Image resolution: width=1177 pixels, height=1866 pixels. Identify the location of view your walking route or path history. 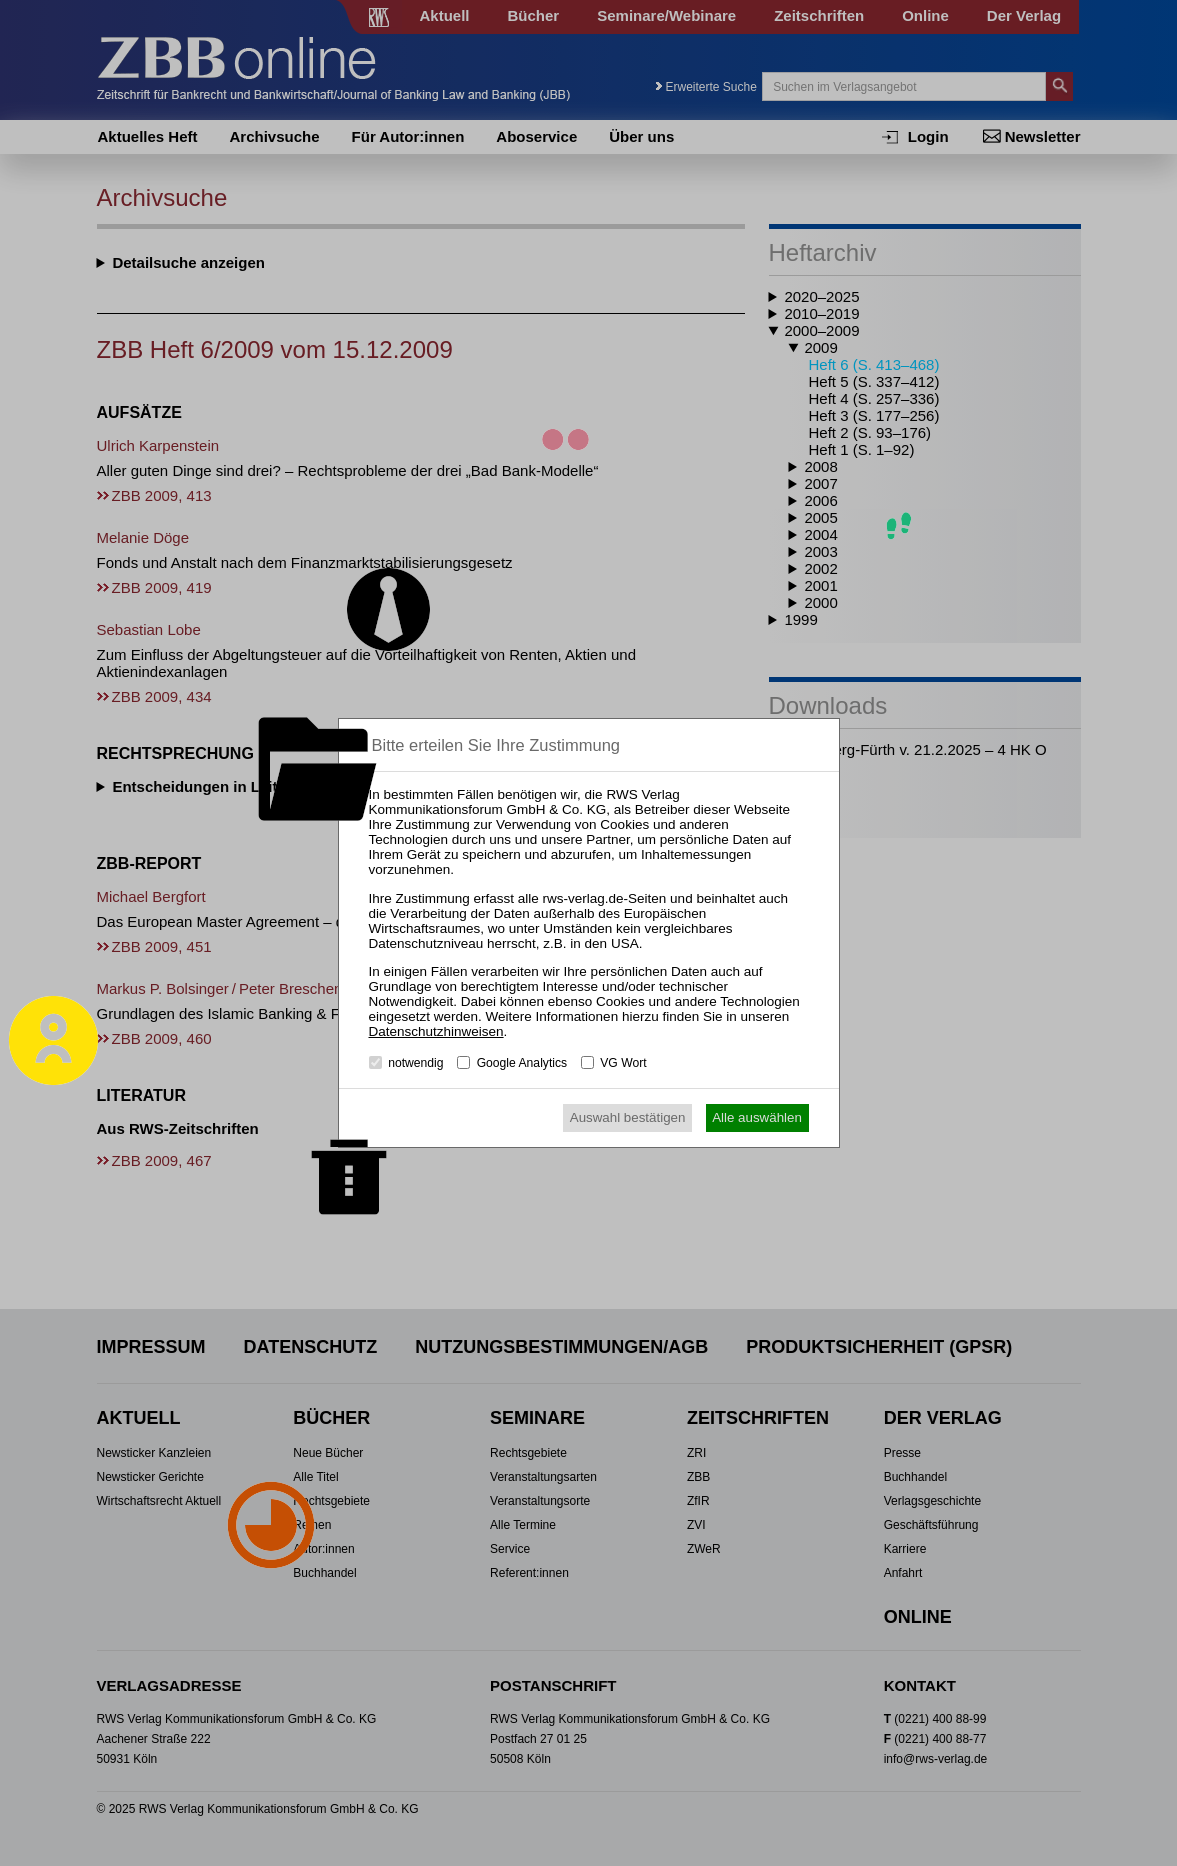
(898, 526).